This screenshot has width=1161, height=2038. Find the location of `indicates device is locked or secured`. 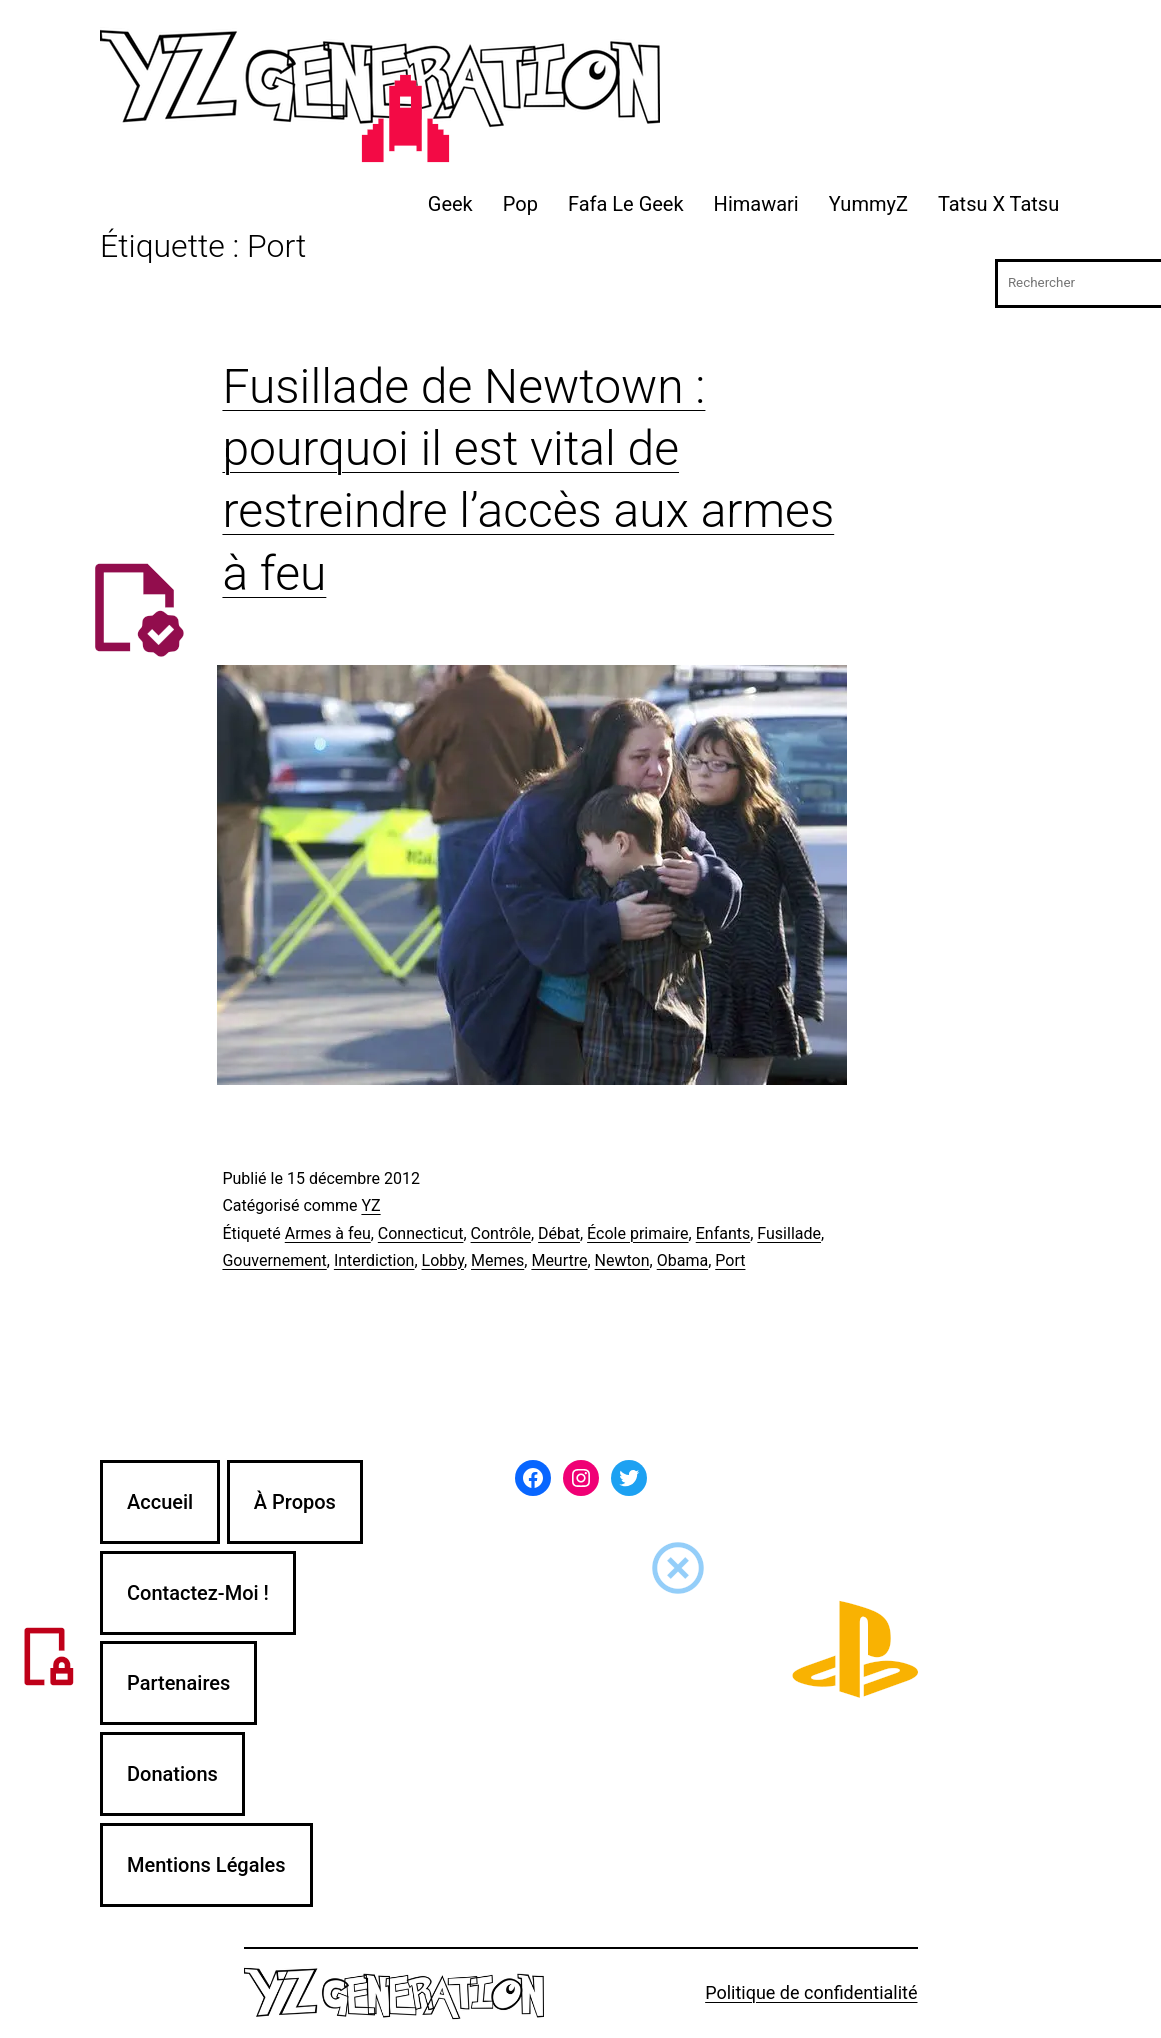

indicates device is locked or secured is located at coordinates (44, 1656).